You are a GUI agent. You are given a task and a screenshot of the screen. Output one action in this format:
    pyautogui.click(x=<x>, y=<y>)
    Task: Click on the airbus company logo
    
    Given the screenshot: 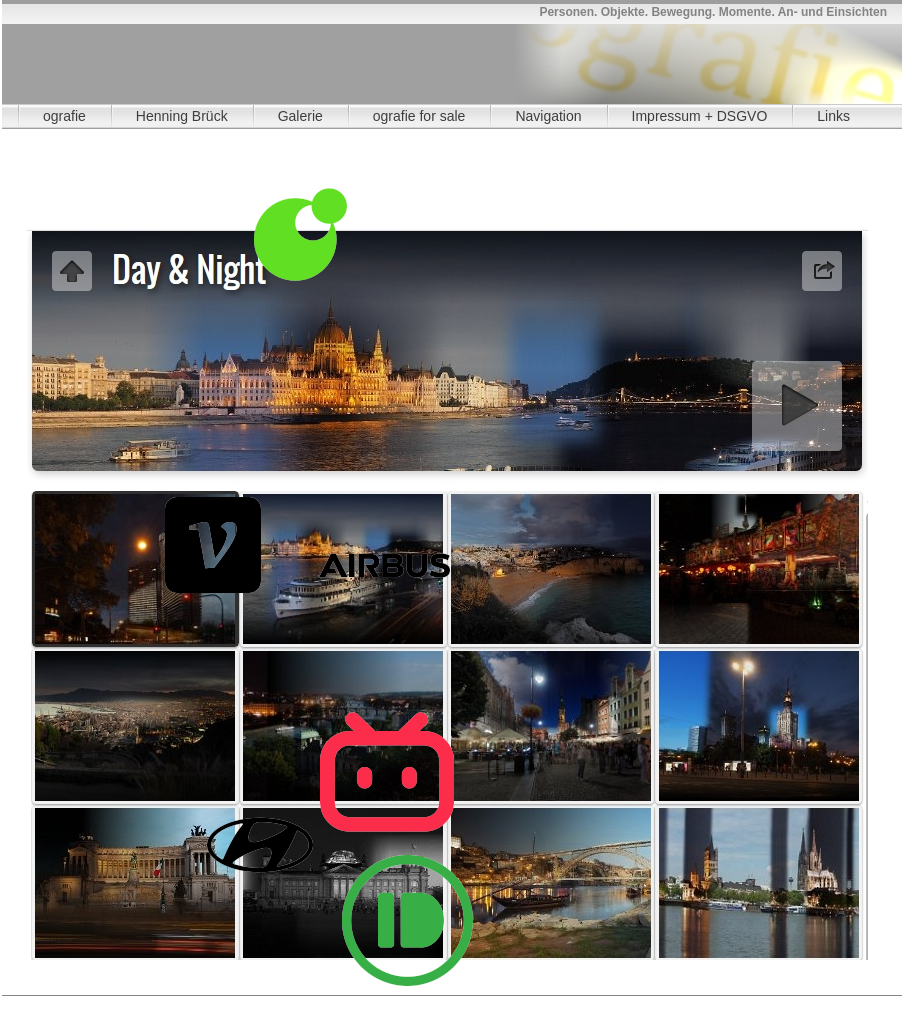 What is the action you would take?
    pyautogui.click(x=384, y=565)
    